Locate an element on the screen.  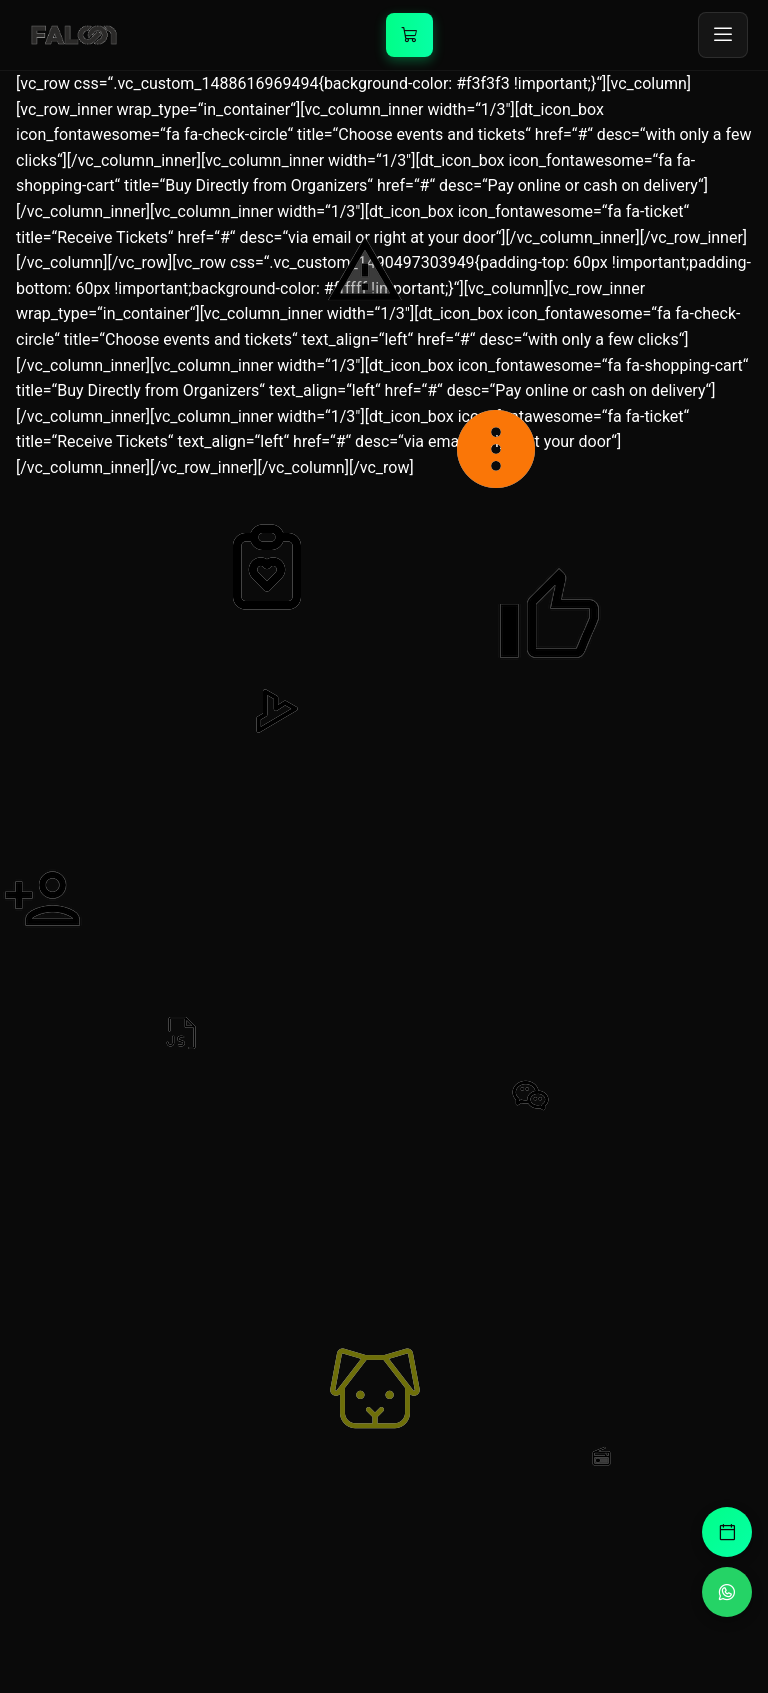
access radio or audio streaming is located at coordinates (601, 1456).